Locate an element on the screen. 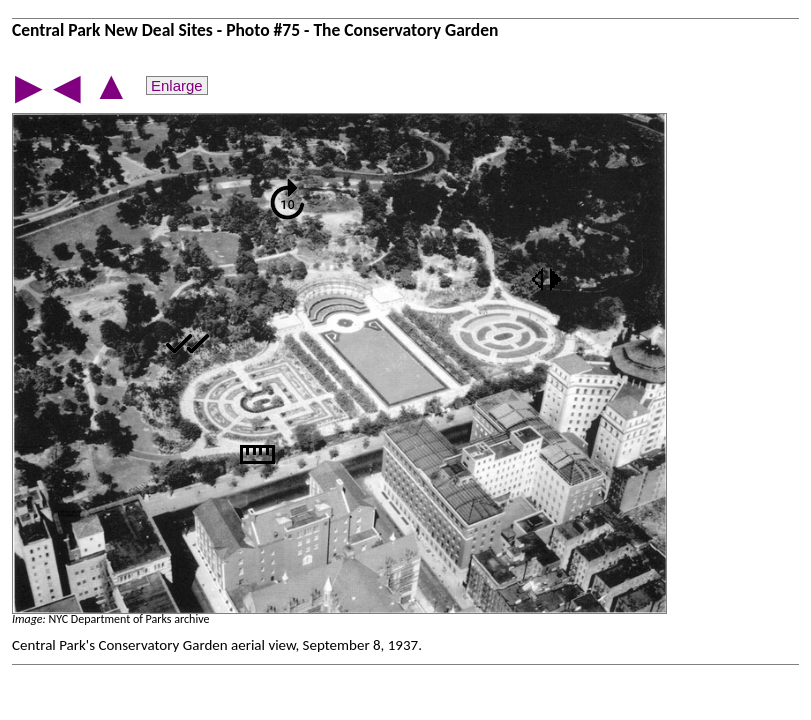 The image size is (811, 720). skip forward 10 seconds in media playback is located at coordinates (287, 200).